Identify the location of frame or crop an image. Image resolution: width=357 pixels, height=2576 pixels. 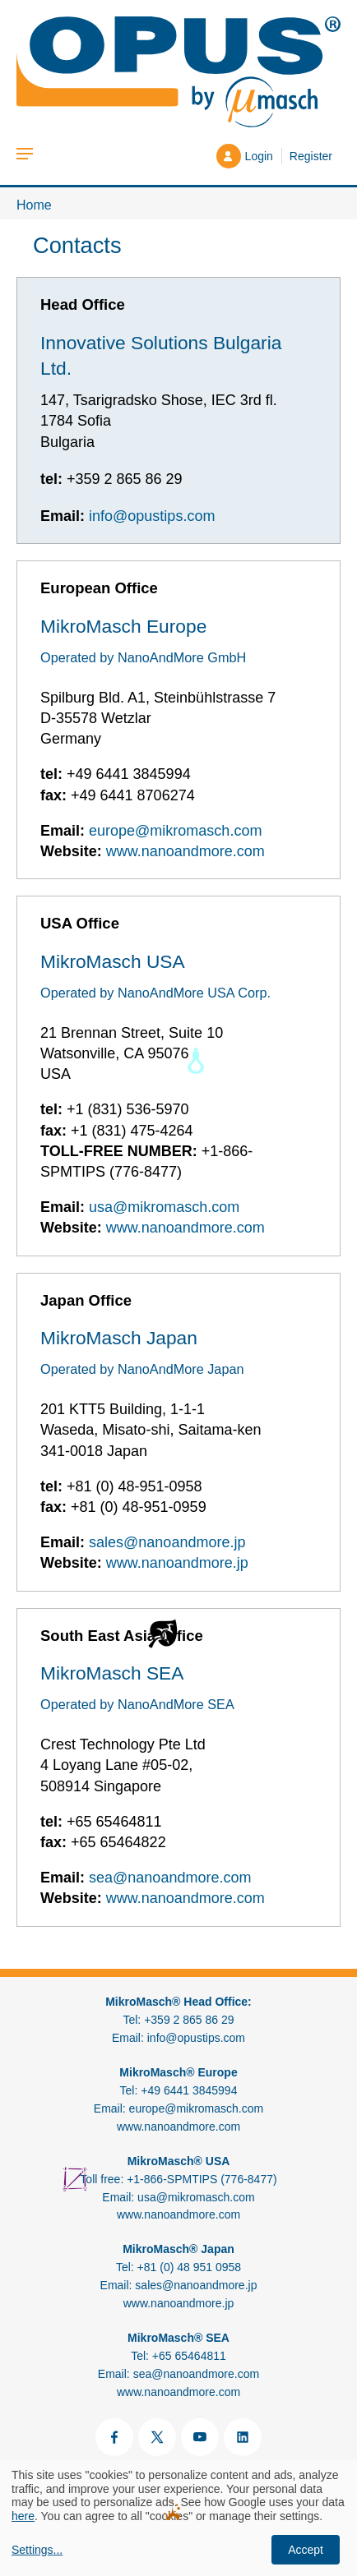
(75, 2179).